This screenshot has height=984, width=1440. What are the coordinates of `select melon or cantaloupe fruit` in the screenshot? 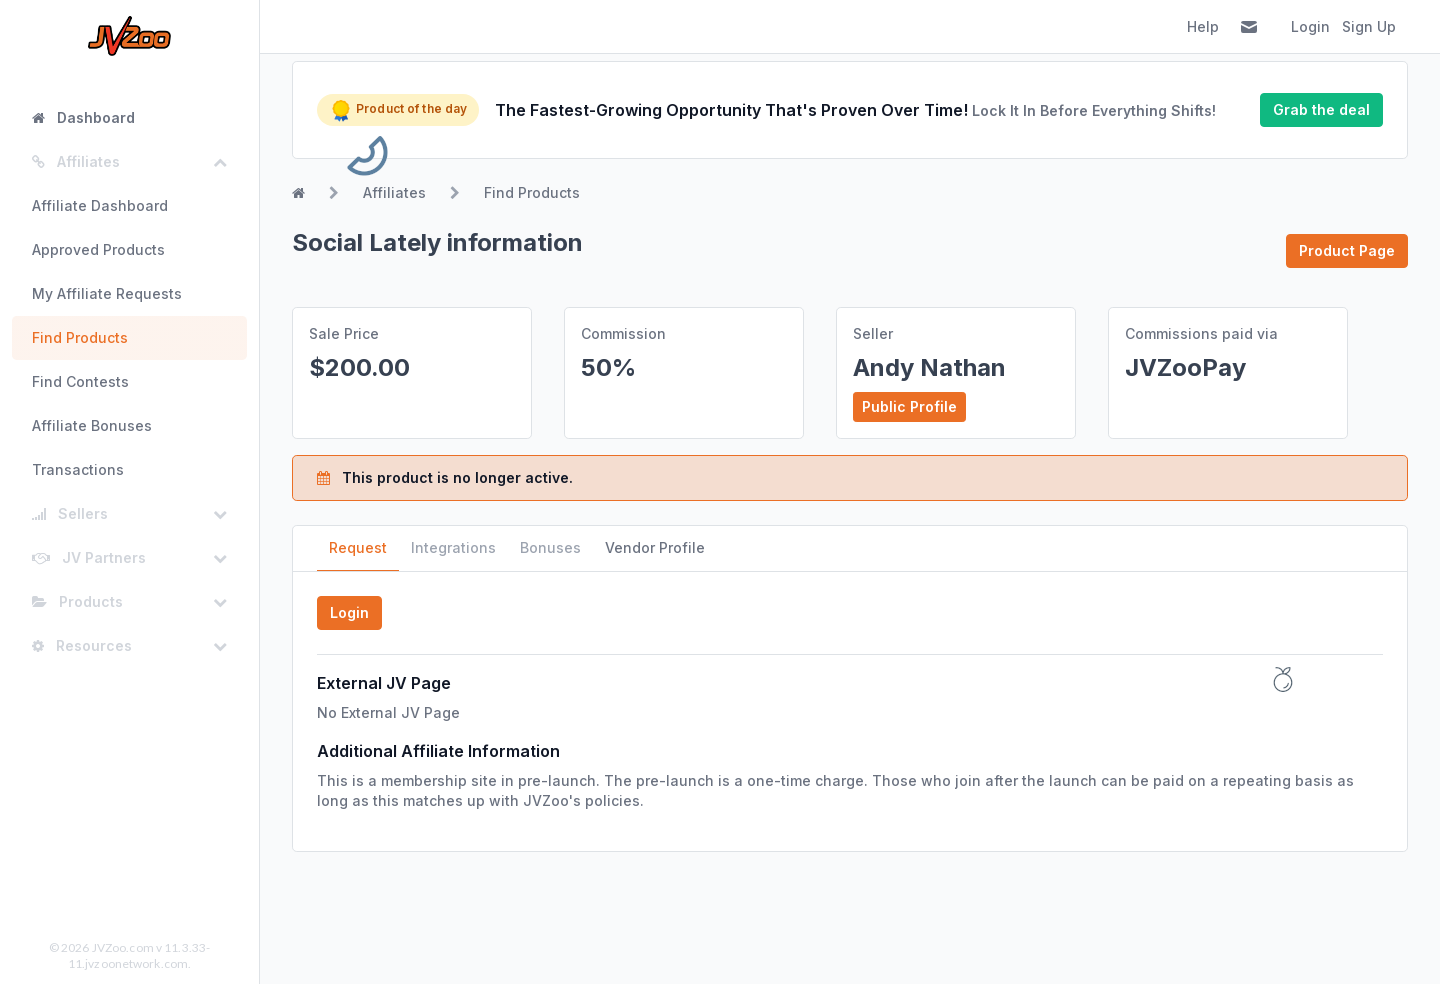 It's located at (368, 156).